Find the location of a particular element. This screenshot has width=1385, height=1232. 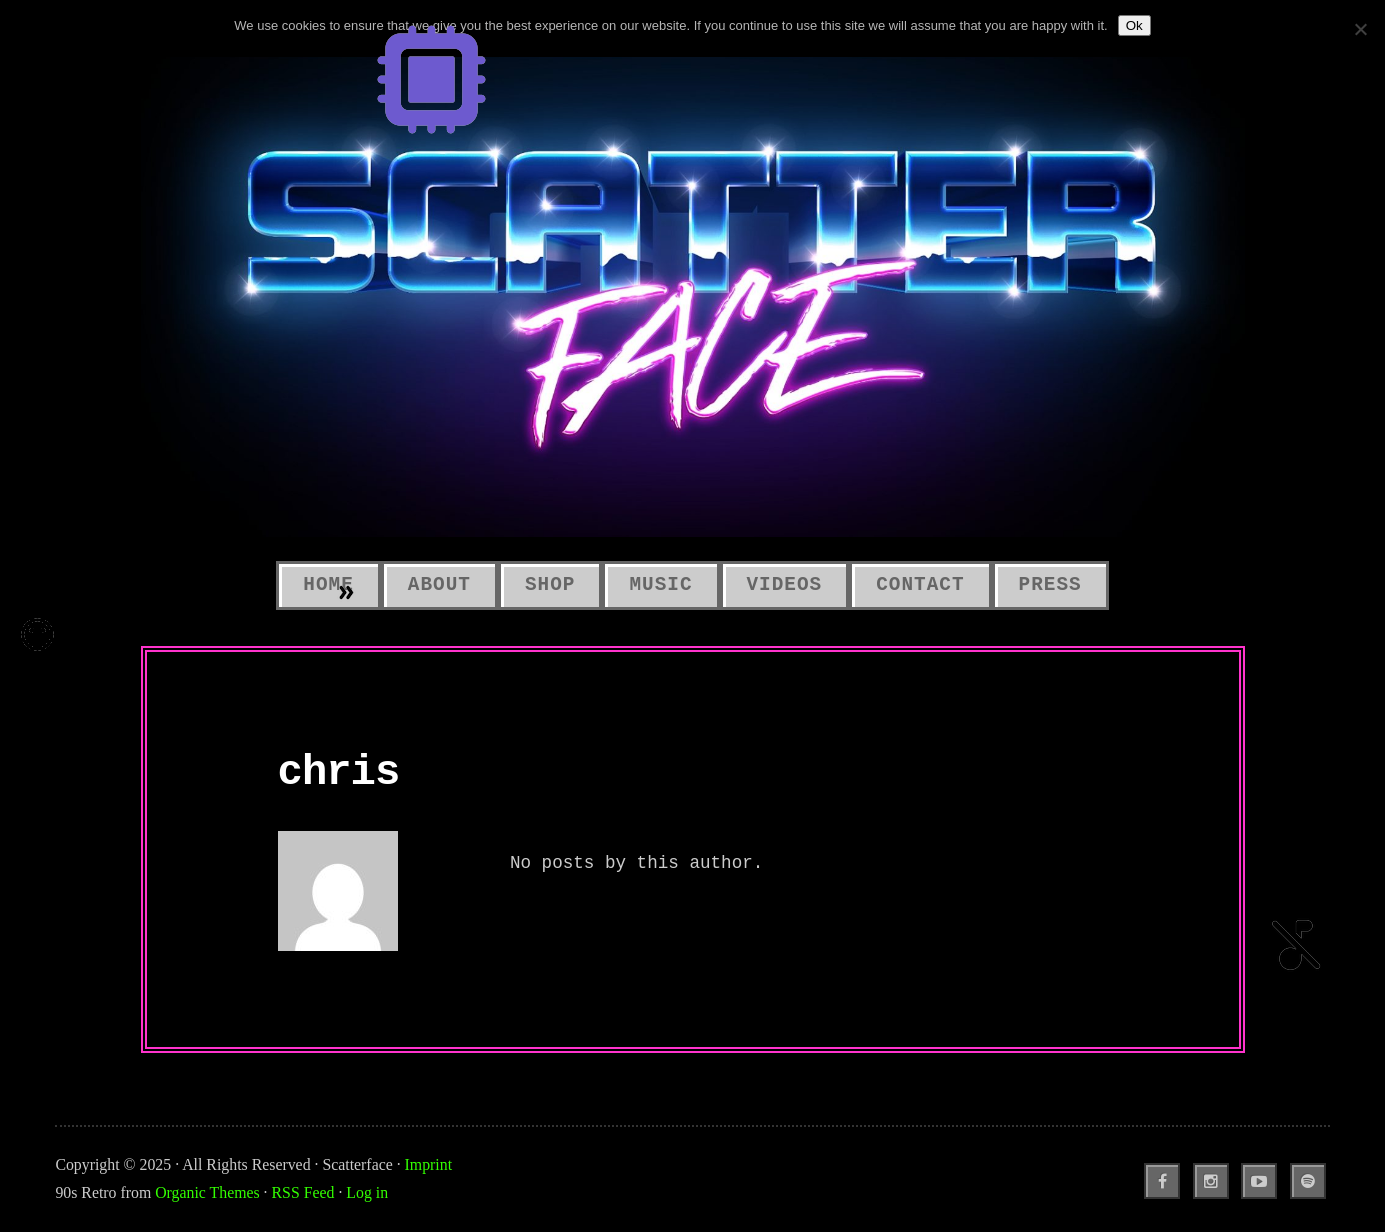

mute or disable music playback is located at coordinates (1296, 945).